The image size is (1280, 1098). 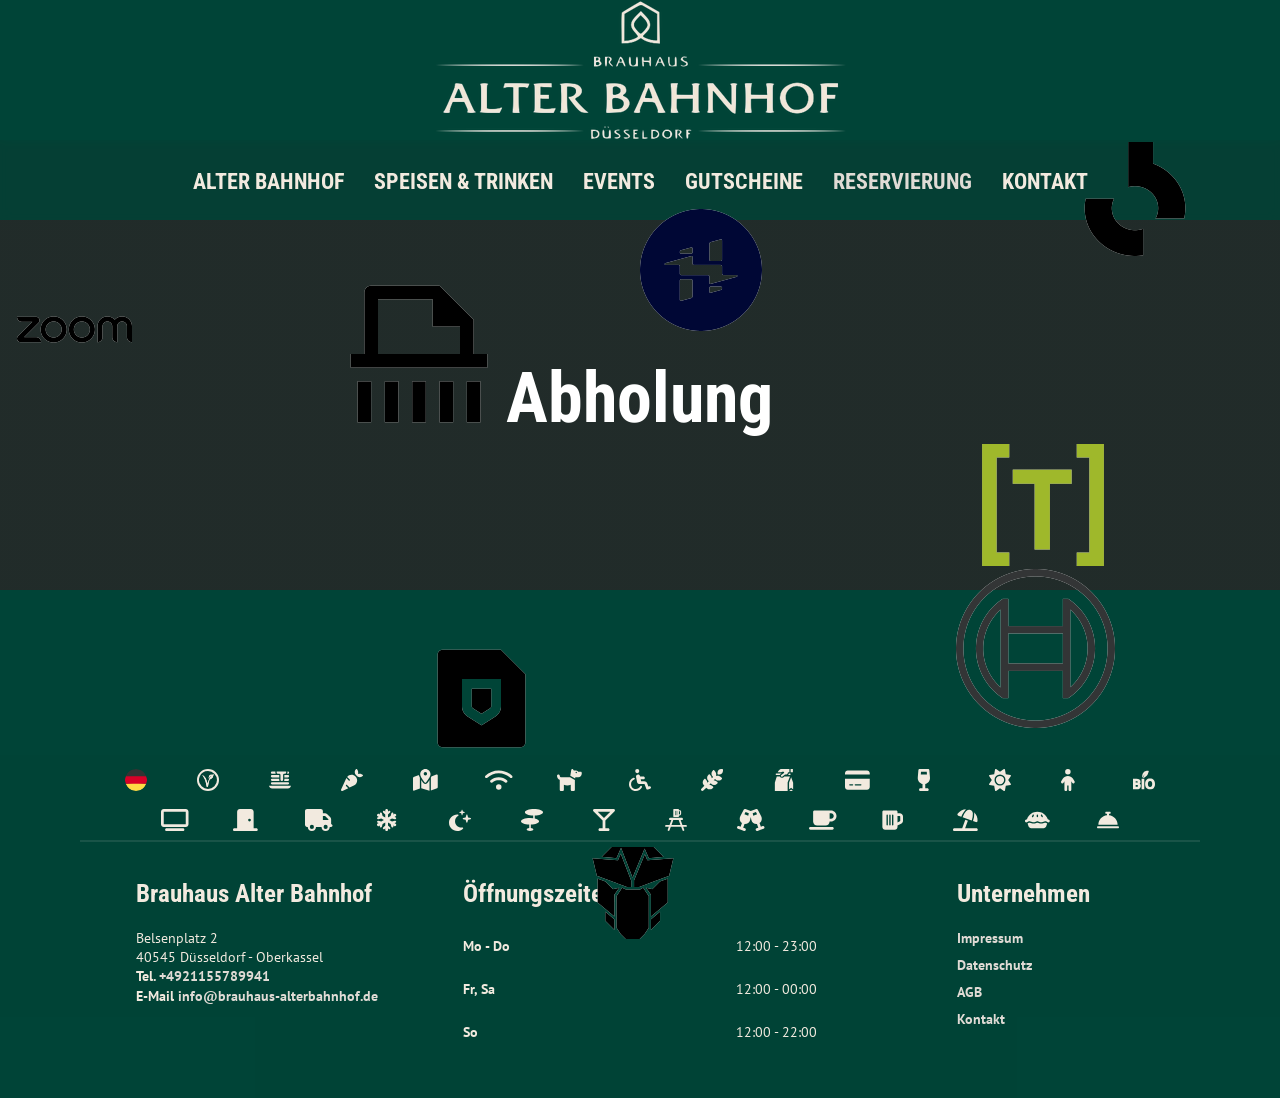 I want to click on open the Radio France app, so click(x=1135, y=199).